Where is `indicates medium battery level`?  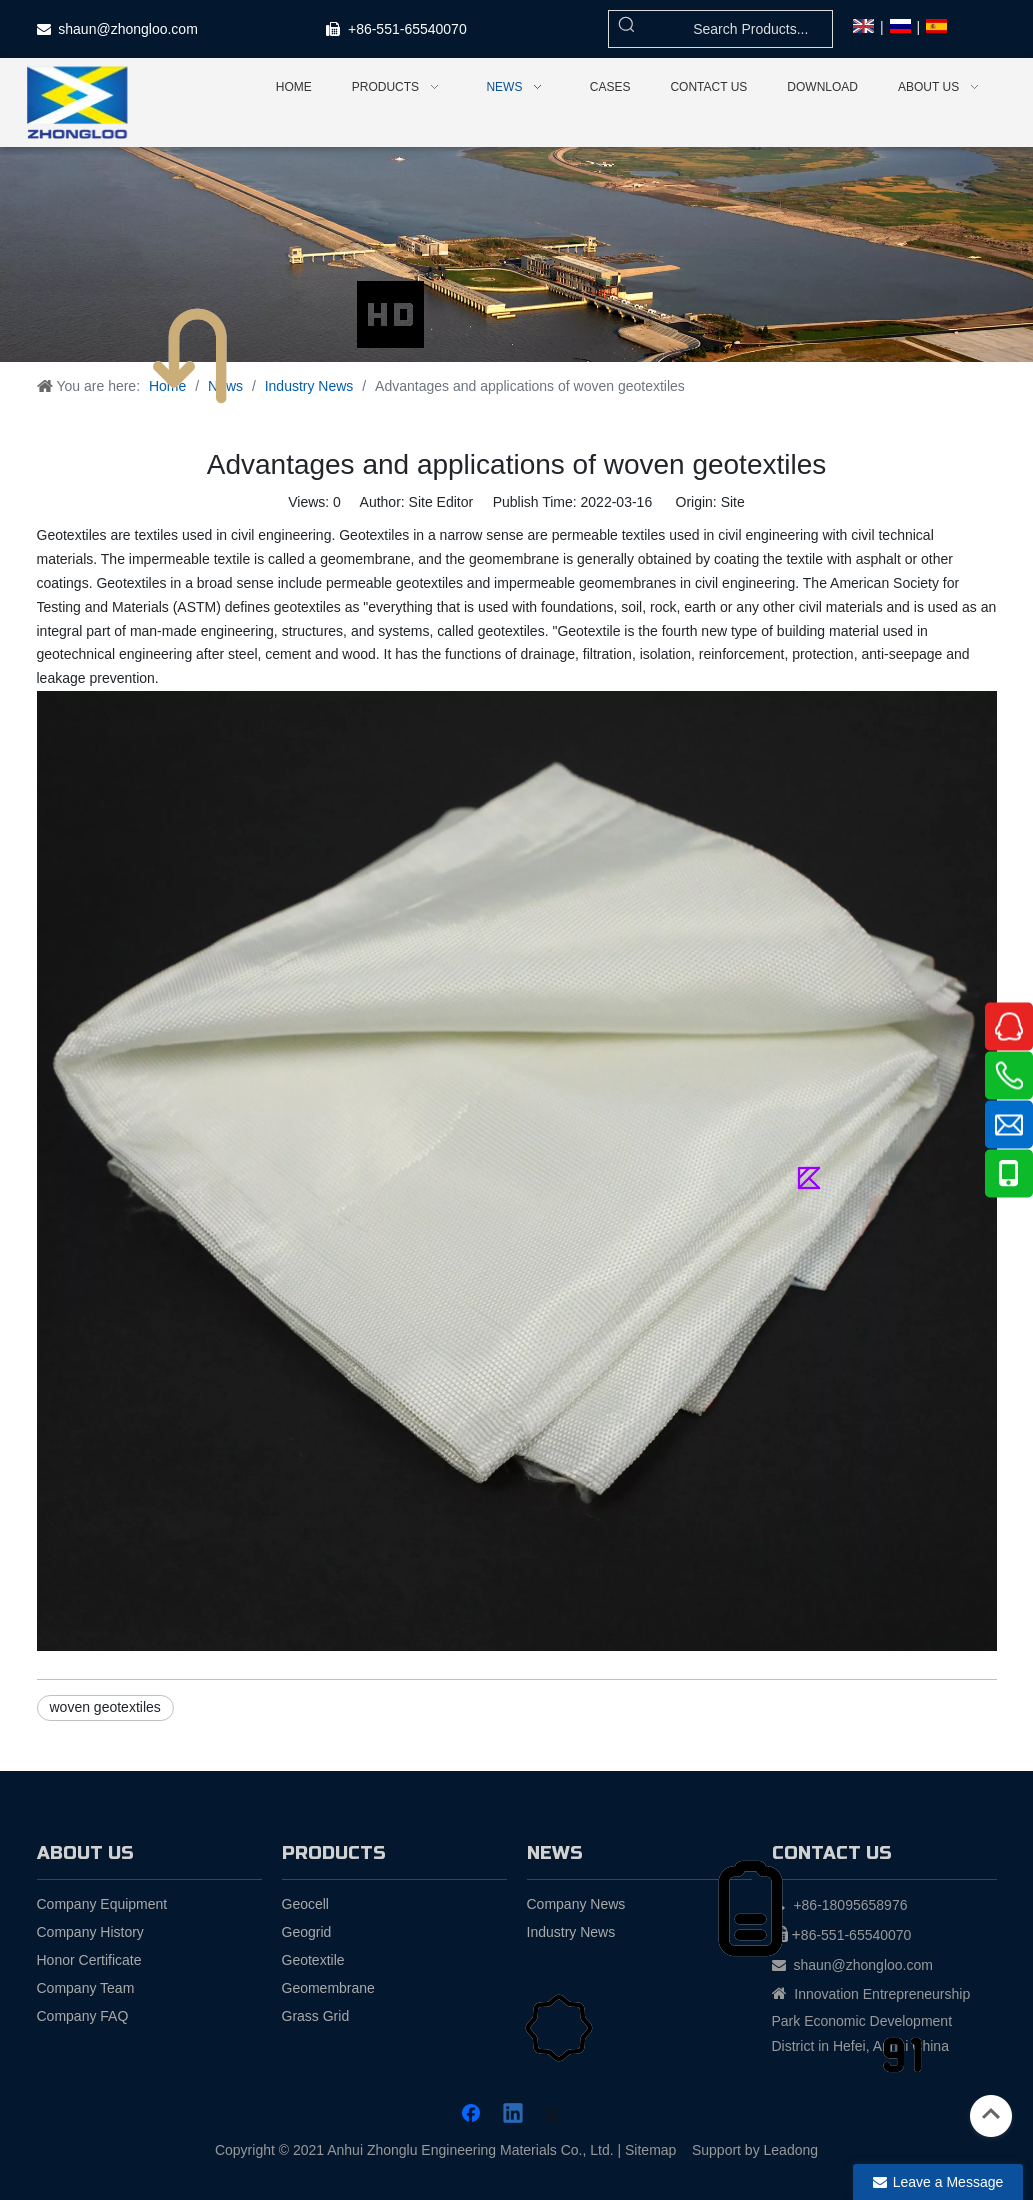 indicates medium battery level is located at coordinates (750, 1908).